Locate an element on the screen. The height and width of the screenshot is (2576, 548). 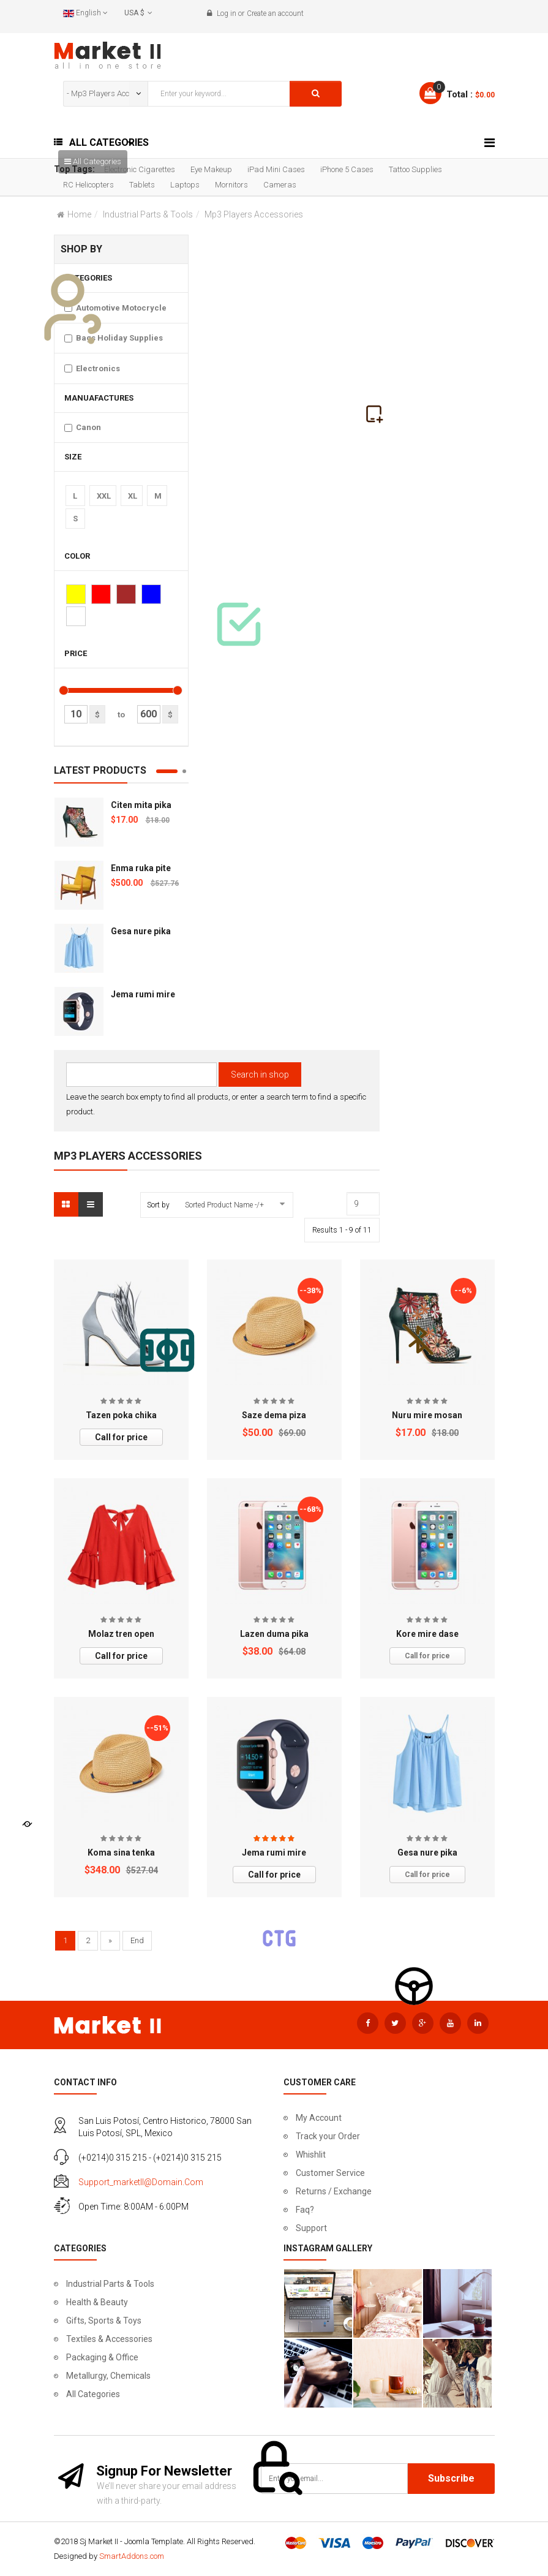
unknown or unidentified user is located at coordinates (67, 307).